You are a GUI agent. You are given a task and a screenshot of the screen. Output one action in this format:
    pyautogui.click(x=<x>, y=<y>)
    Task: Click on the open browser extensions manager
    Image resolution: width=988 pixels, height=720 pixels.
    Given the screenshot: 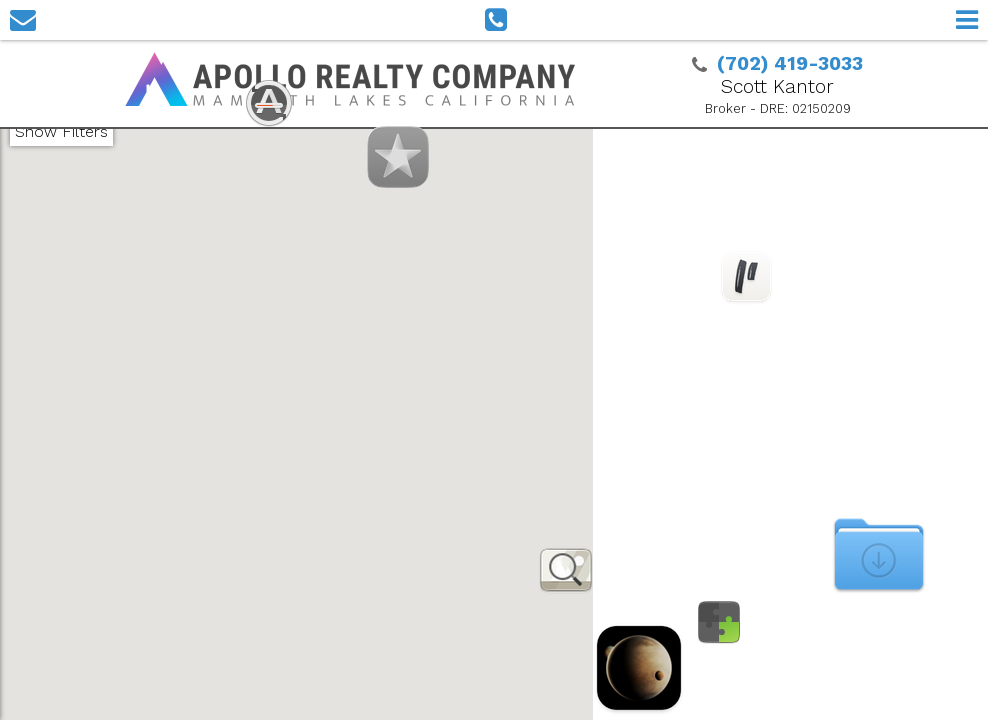 What is the action you would take?
    pyautogui.click(x=719, y=622)
    